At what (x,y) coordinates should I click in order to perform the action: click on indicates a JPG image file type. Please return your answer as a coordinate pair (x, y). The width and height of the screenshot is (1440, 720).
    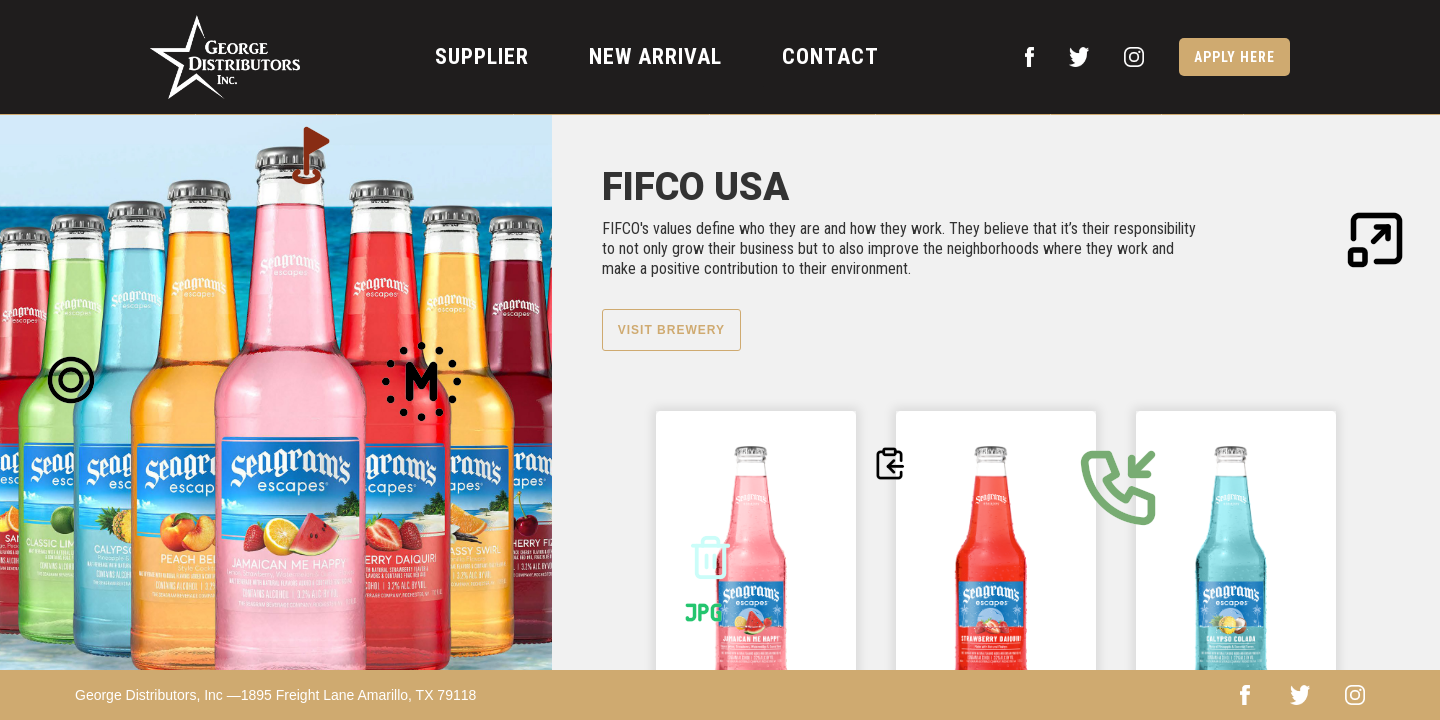
    Looking at the image, I should click on (703, 612).